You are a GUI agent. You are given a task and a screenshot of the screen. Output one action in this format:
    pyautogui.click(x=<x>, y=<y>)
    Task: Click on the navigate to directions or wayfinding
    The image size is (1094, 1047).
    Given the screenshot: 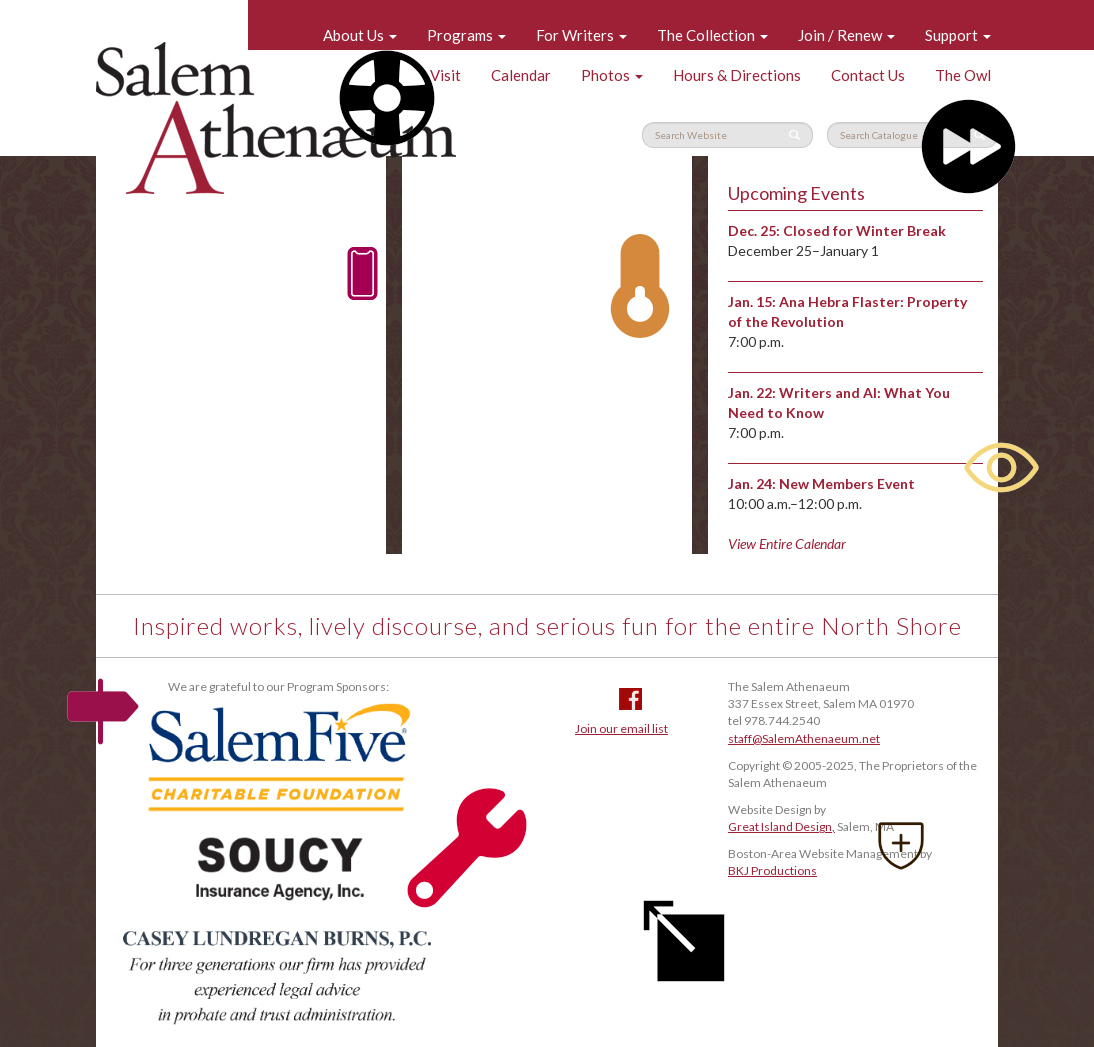 What is the action you would take?
    pyautogui.click(x=100, y=711)
    